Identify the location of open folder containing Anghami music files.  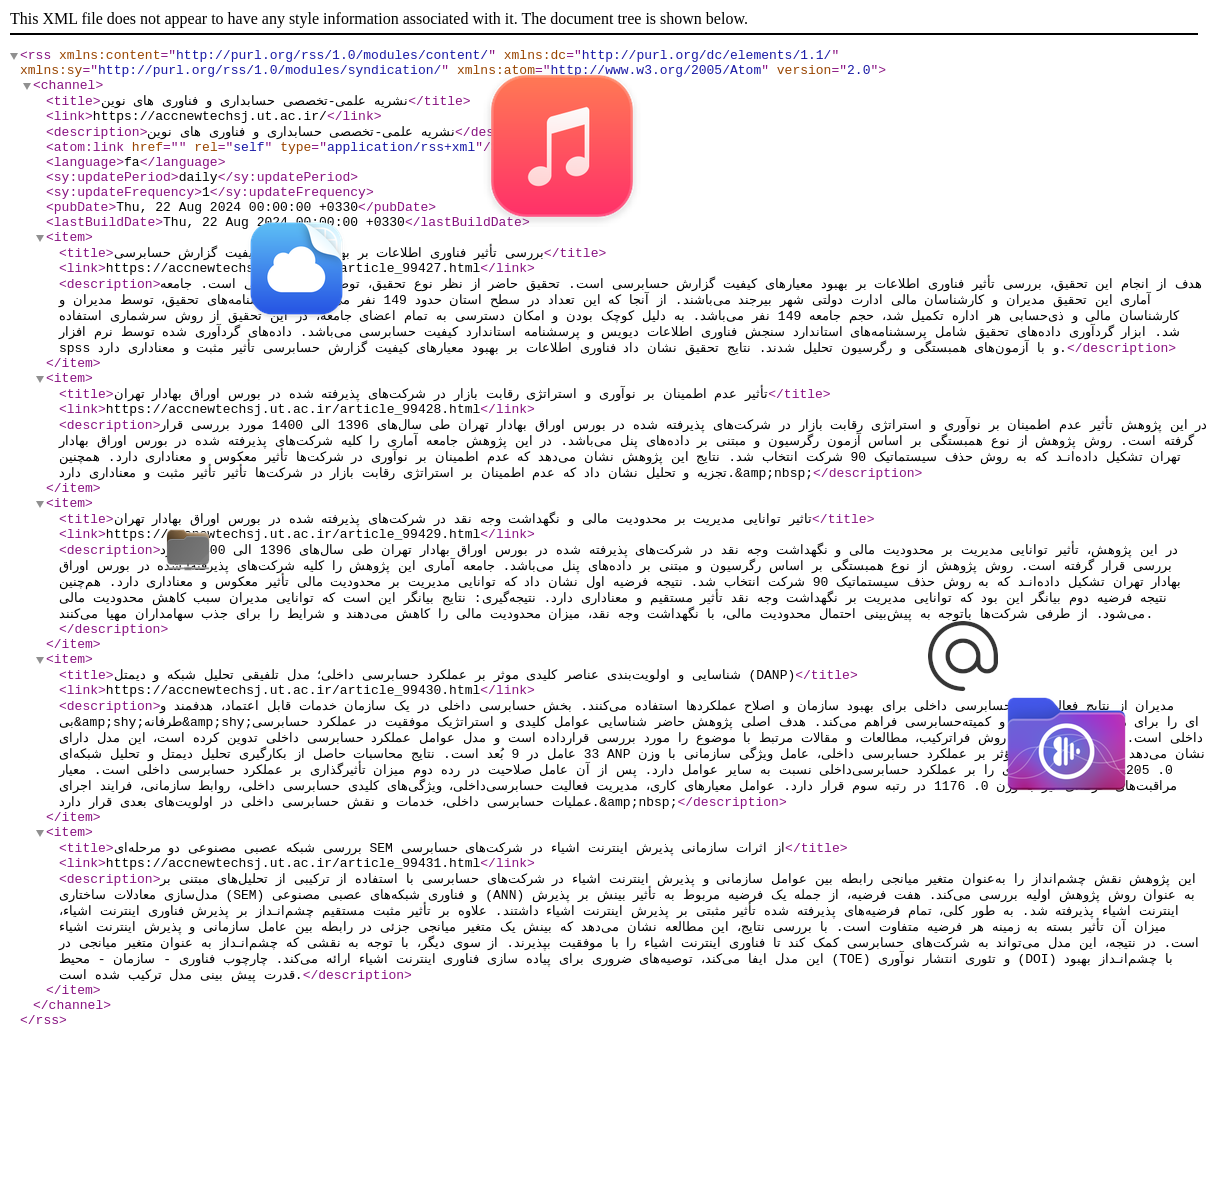
(1066, 747).